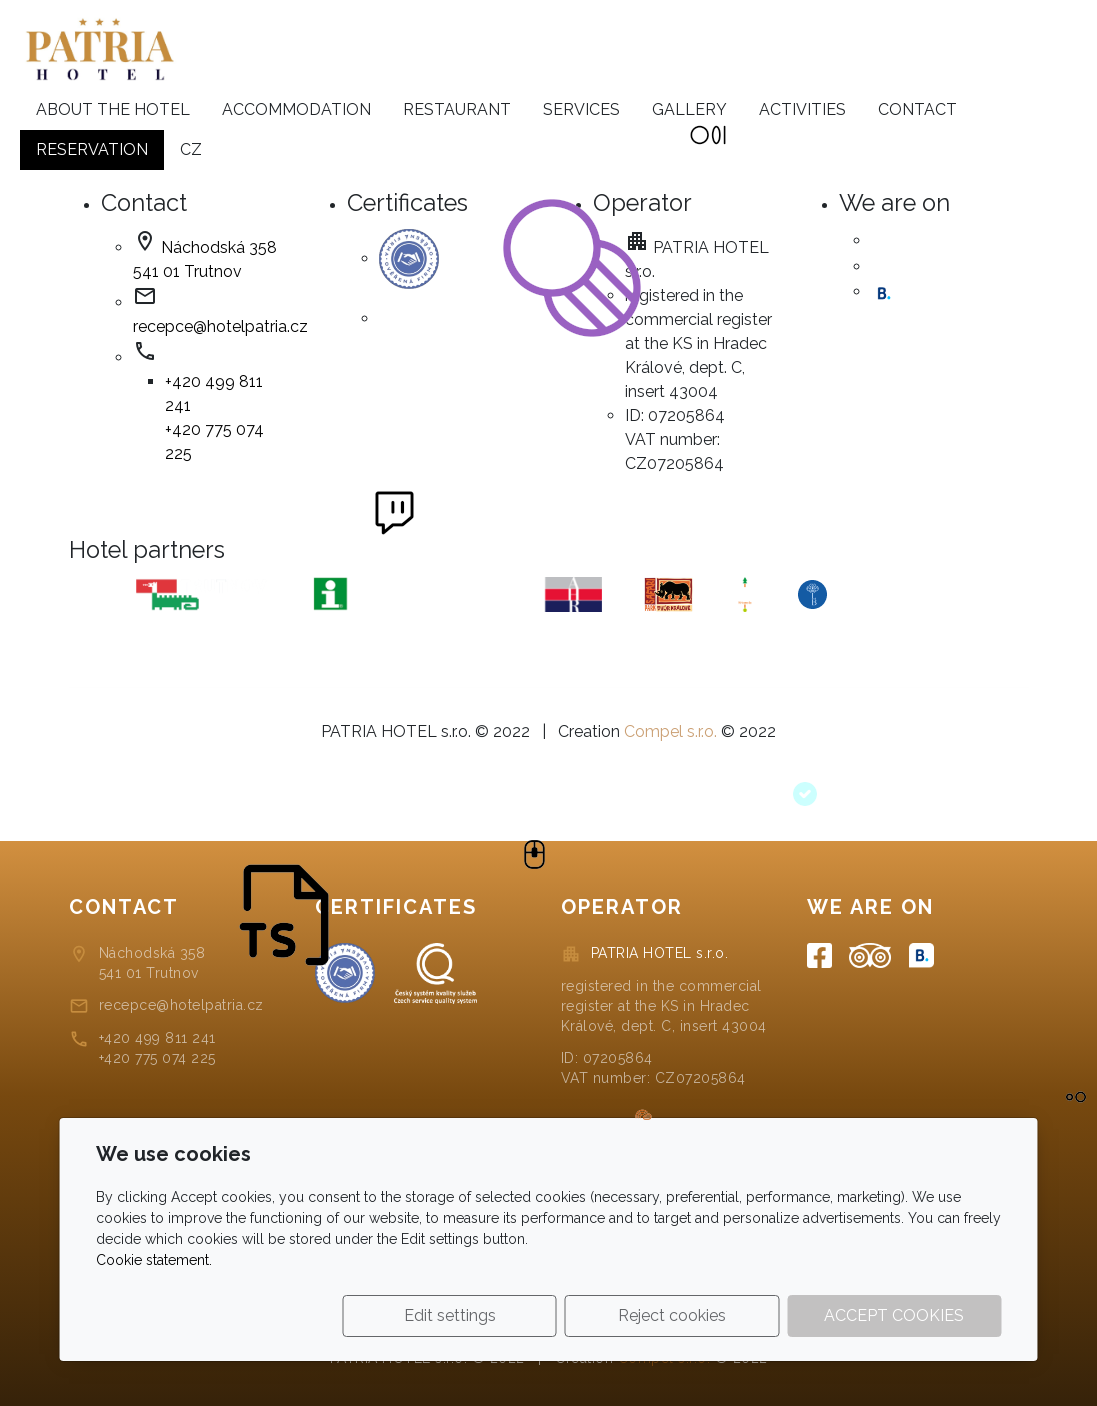  What do you see at coordinates (286, 915) in the screenshot?
I see `a TypeScript file` at bounding box center [286, 915].